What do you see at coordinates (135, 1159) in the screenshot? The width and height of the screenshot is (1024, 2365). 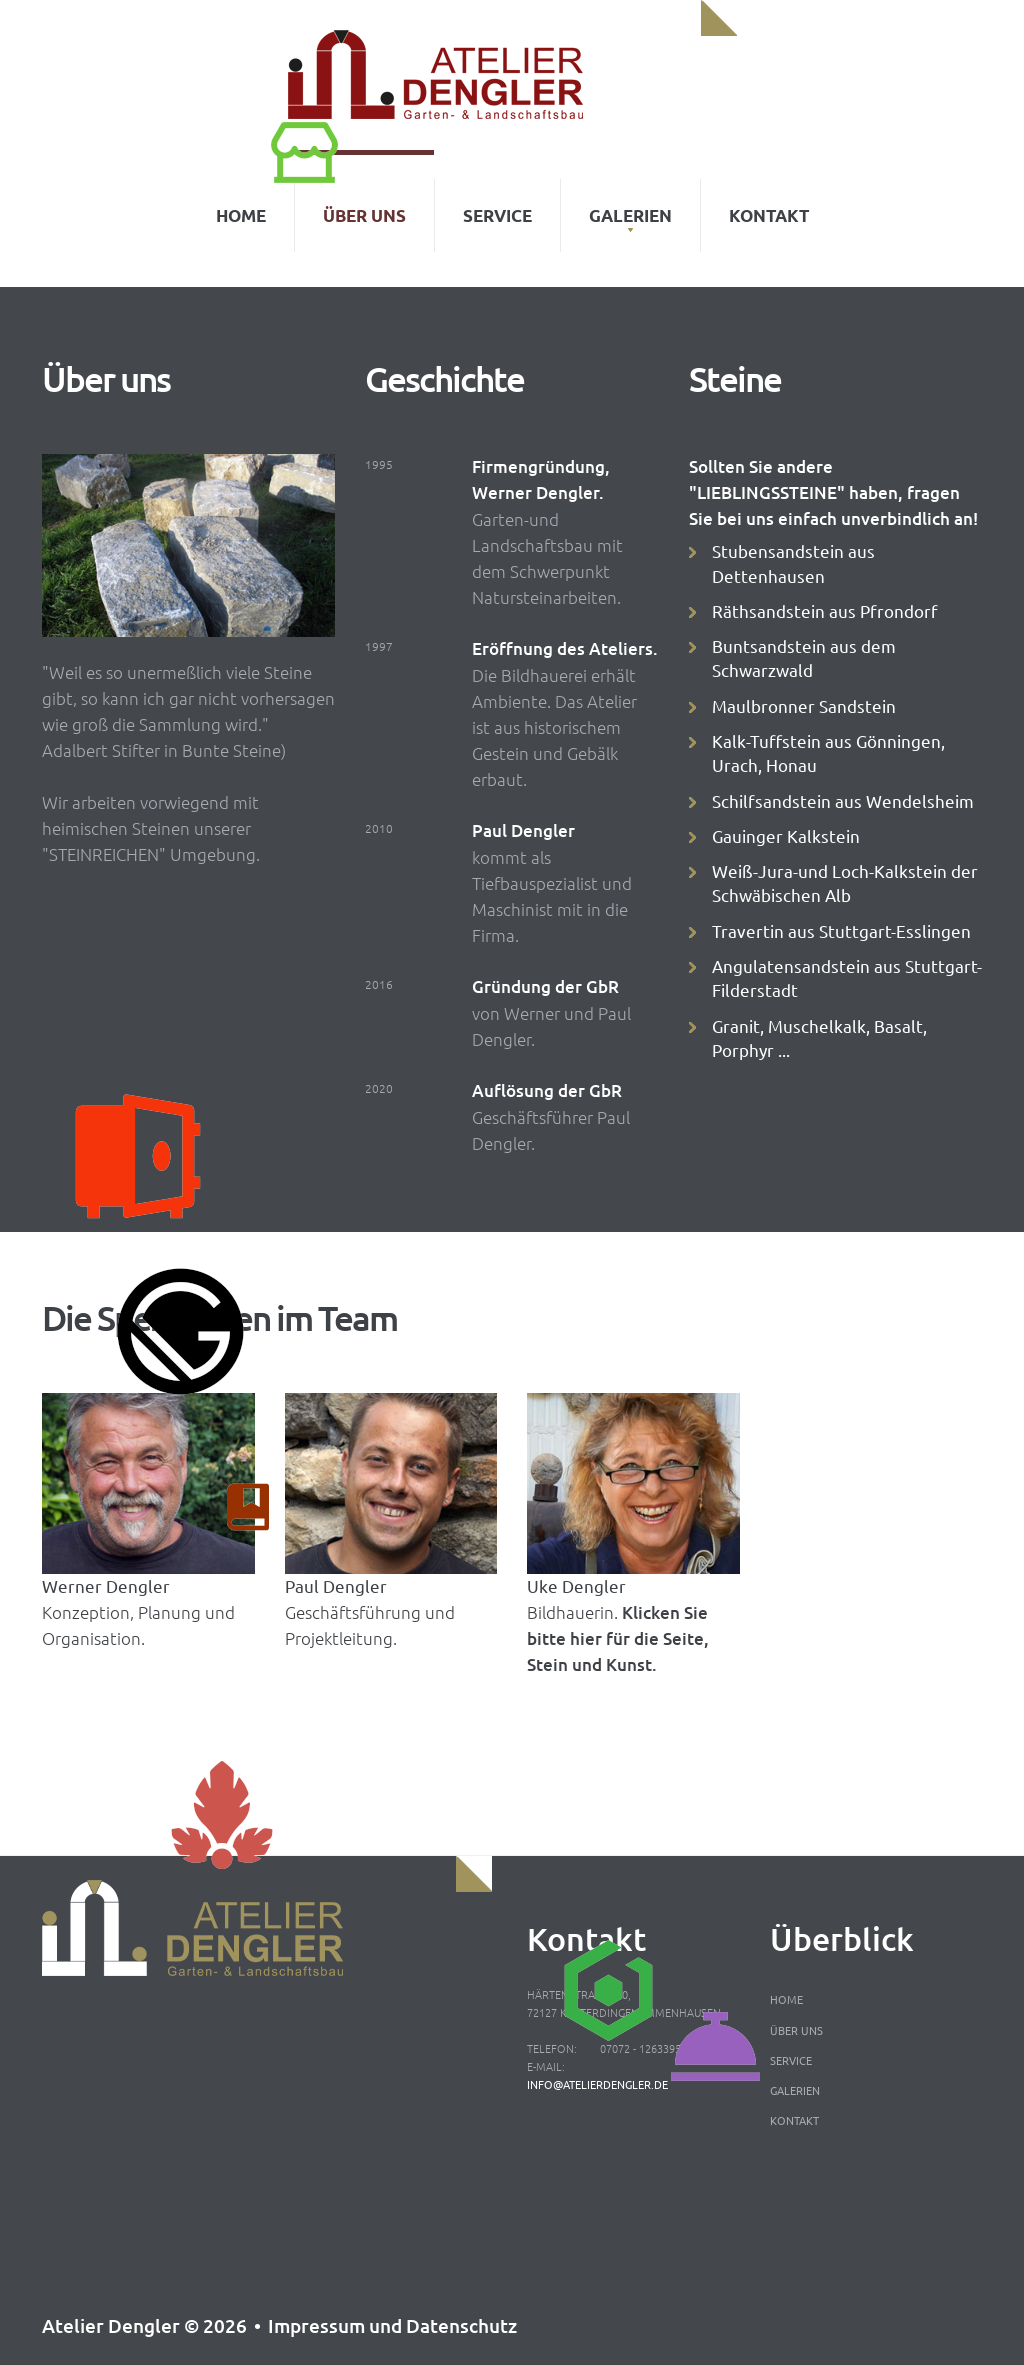 I see `access secure storage or vault` at bounding box center [135, 1159].